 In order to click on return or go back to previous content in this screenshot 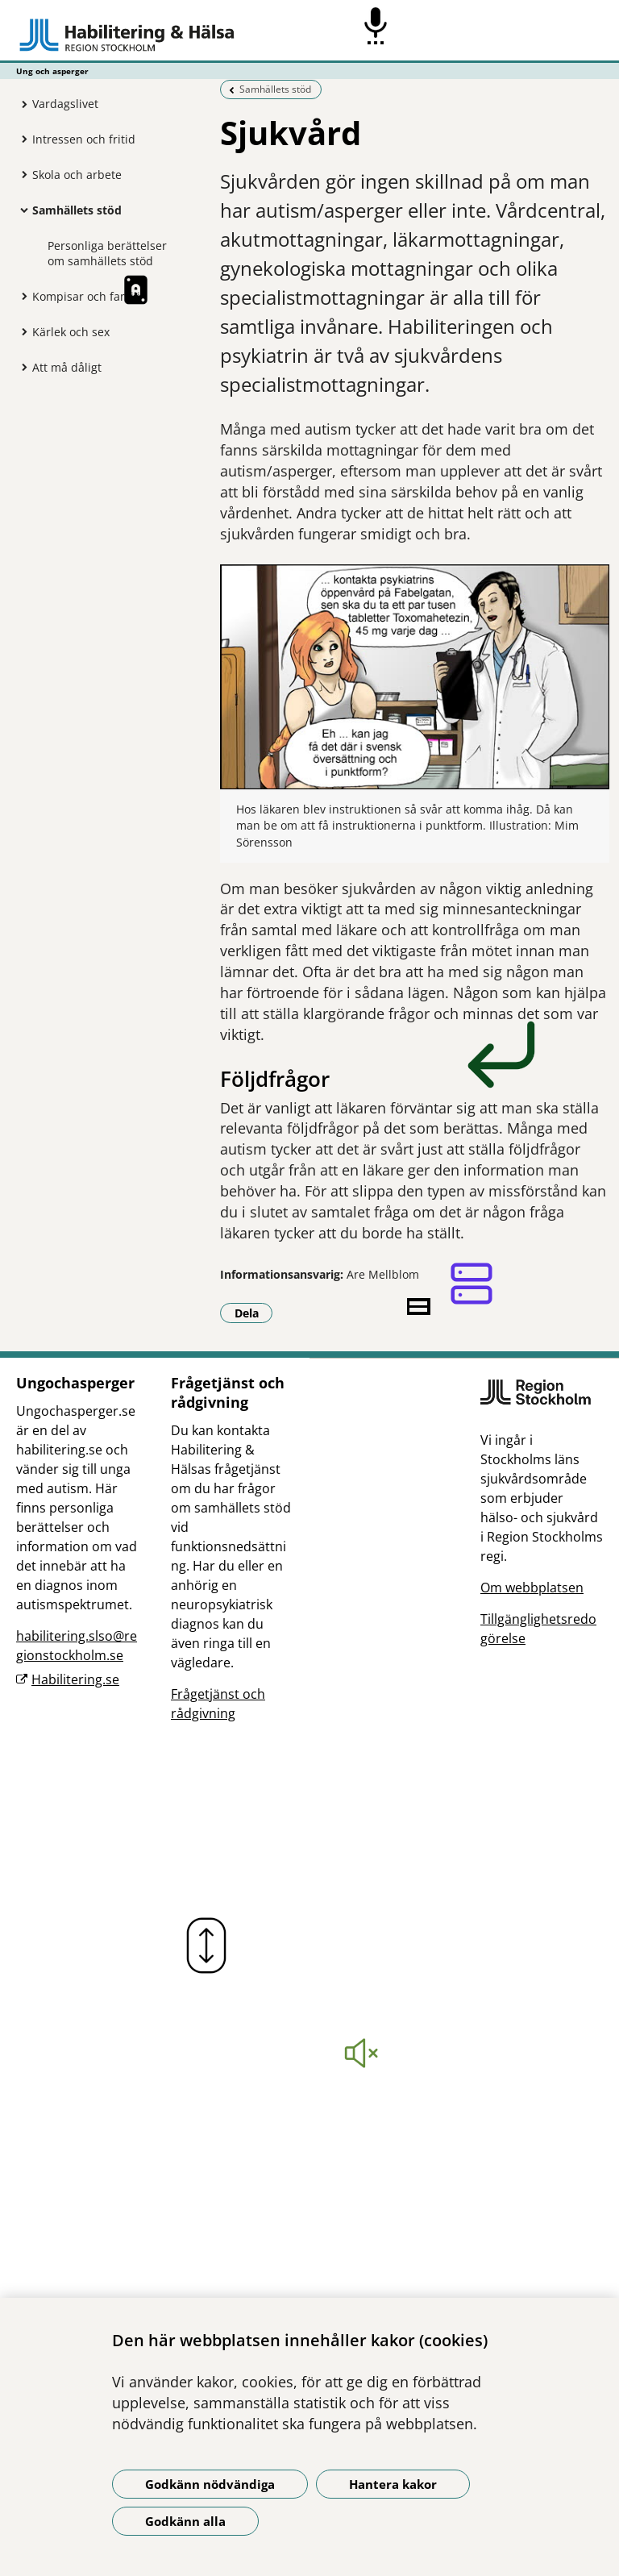, I will do `click(501, 1055)`.